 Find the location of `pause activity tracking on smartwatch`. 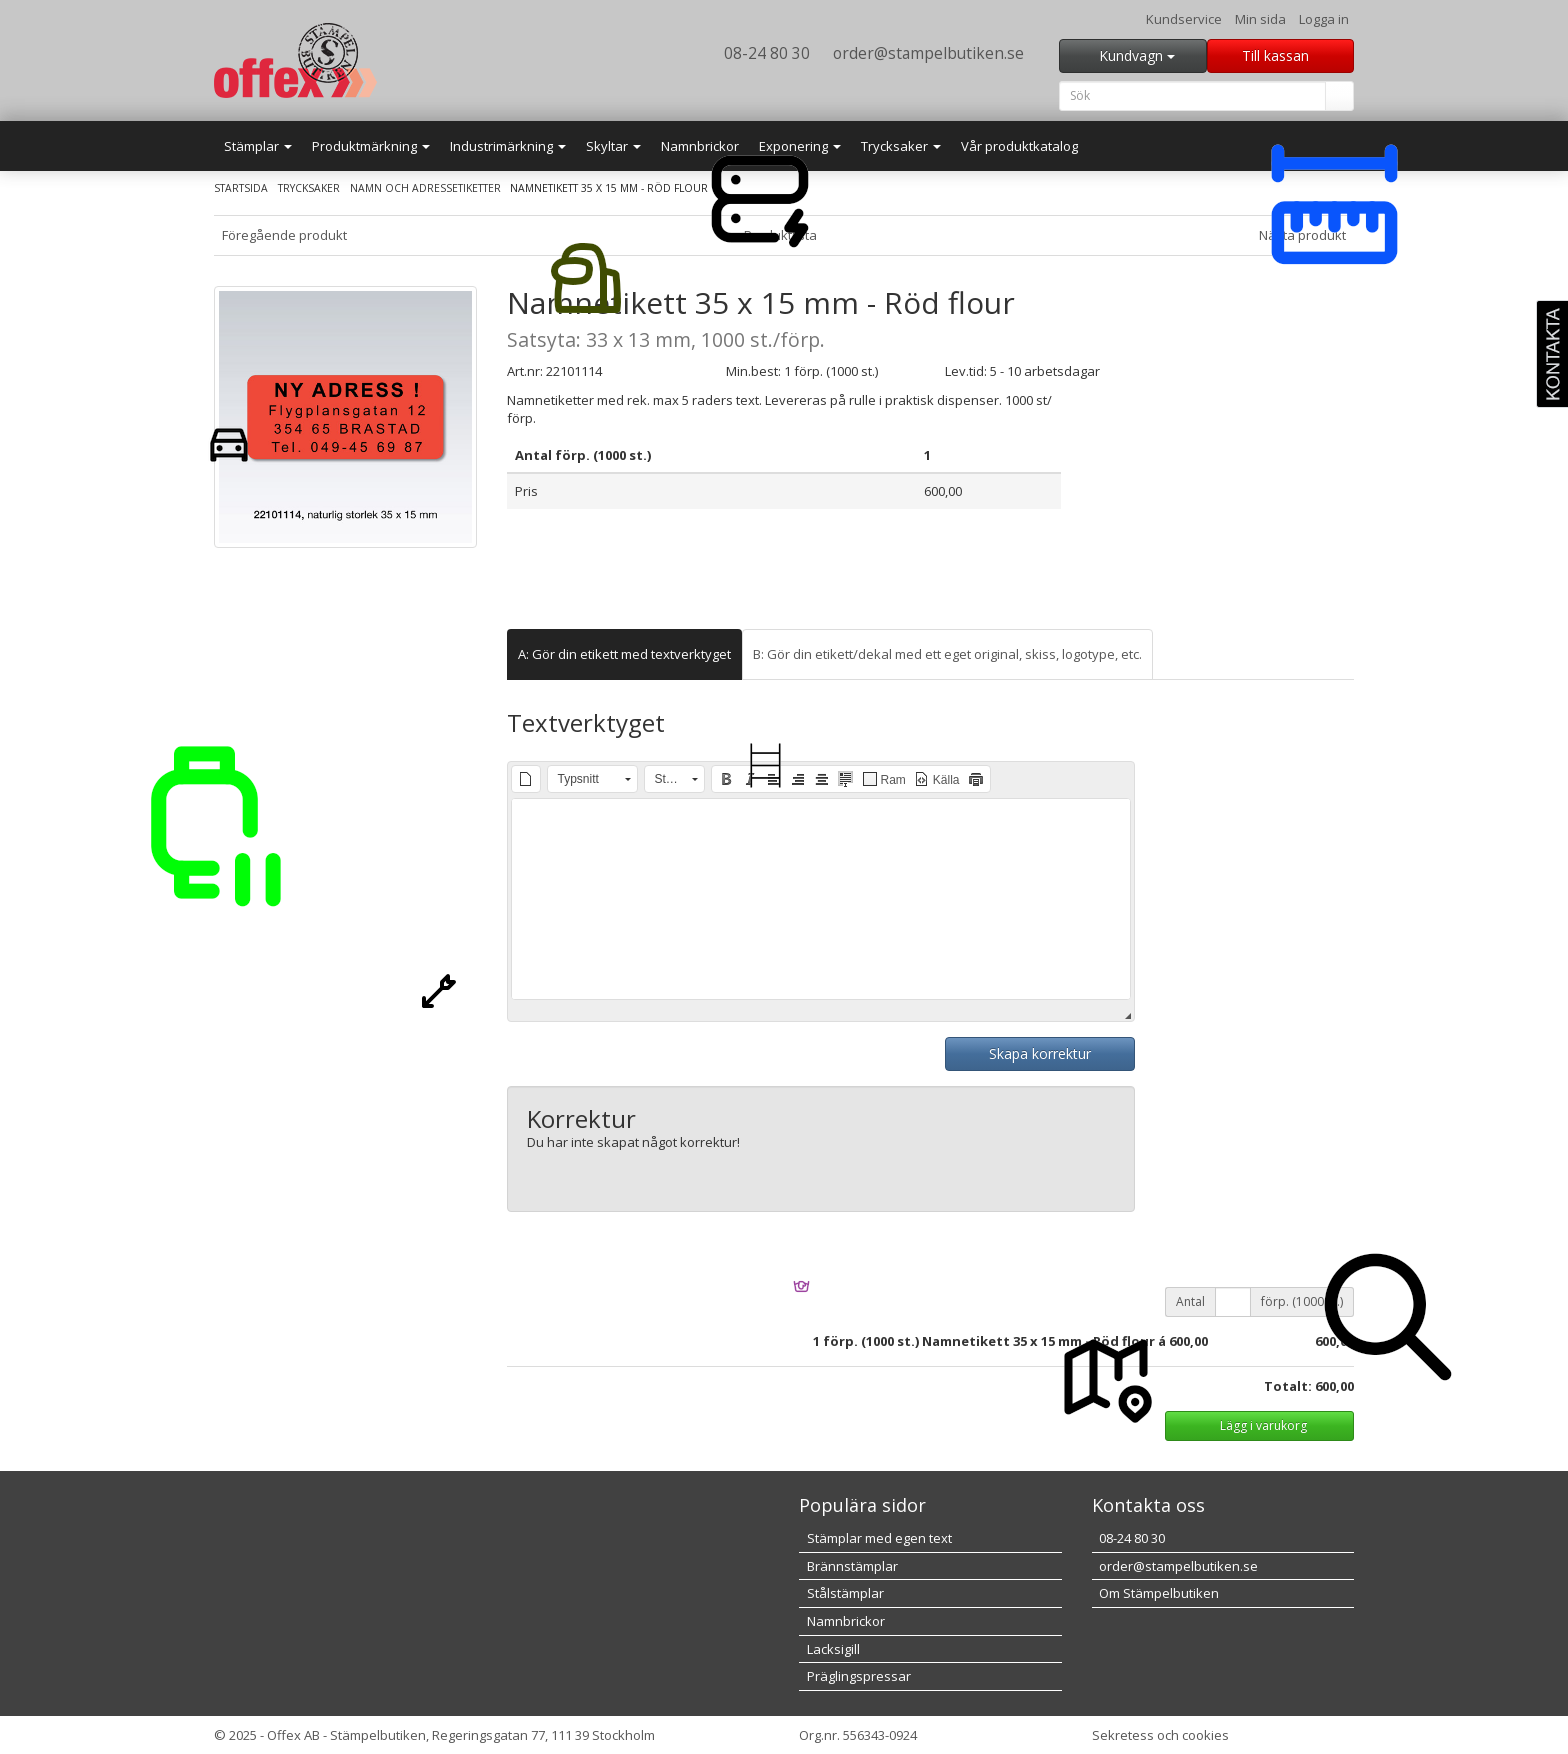

pause activity tracking on smartwatch is located at coordinates (204, 822).